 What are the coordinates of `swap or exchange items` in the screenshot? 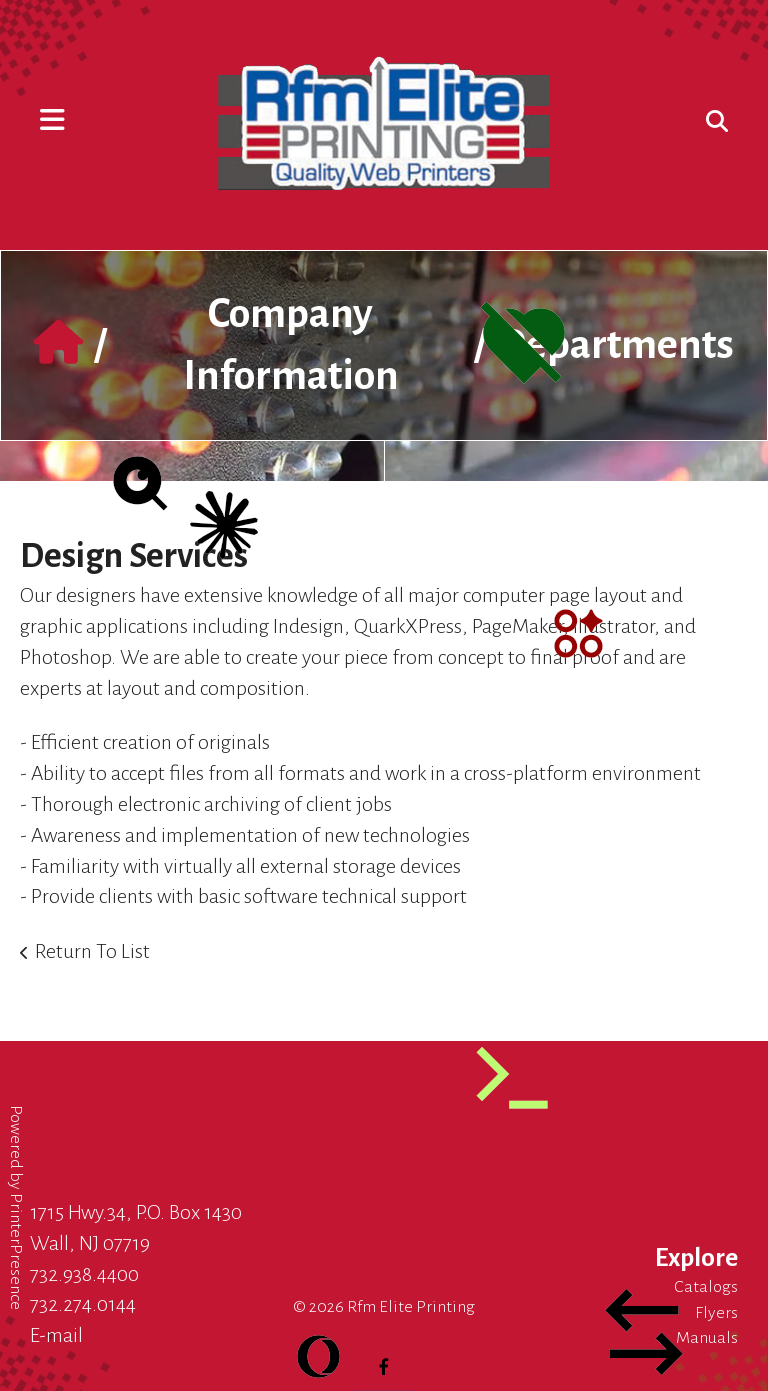 It's located at (644, 1332).